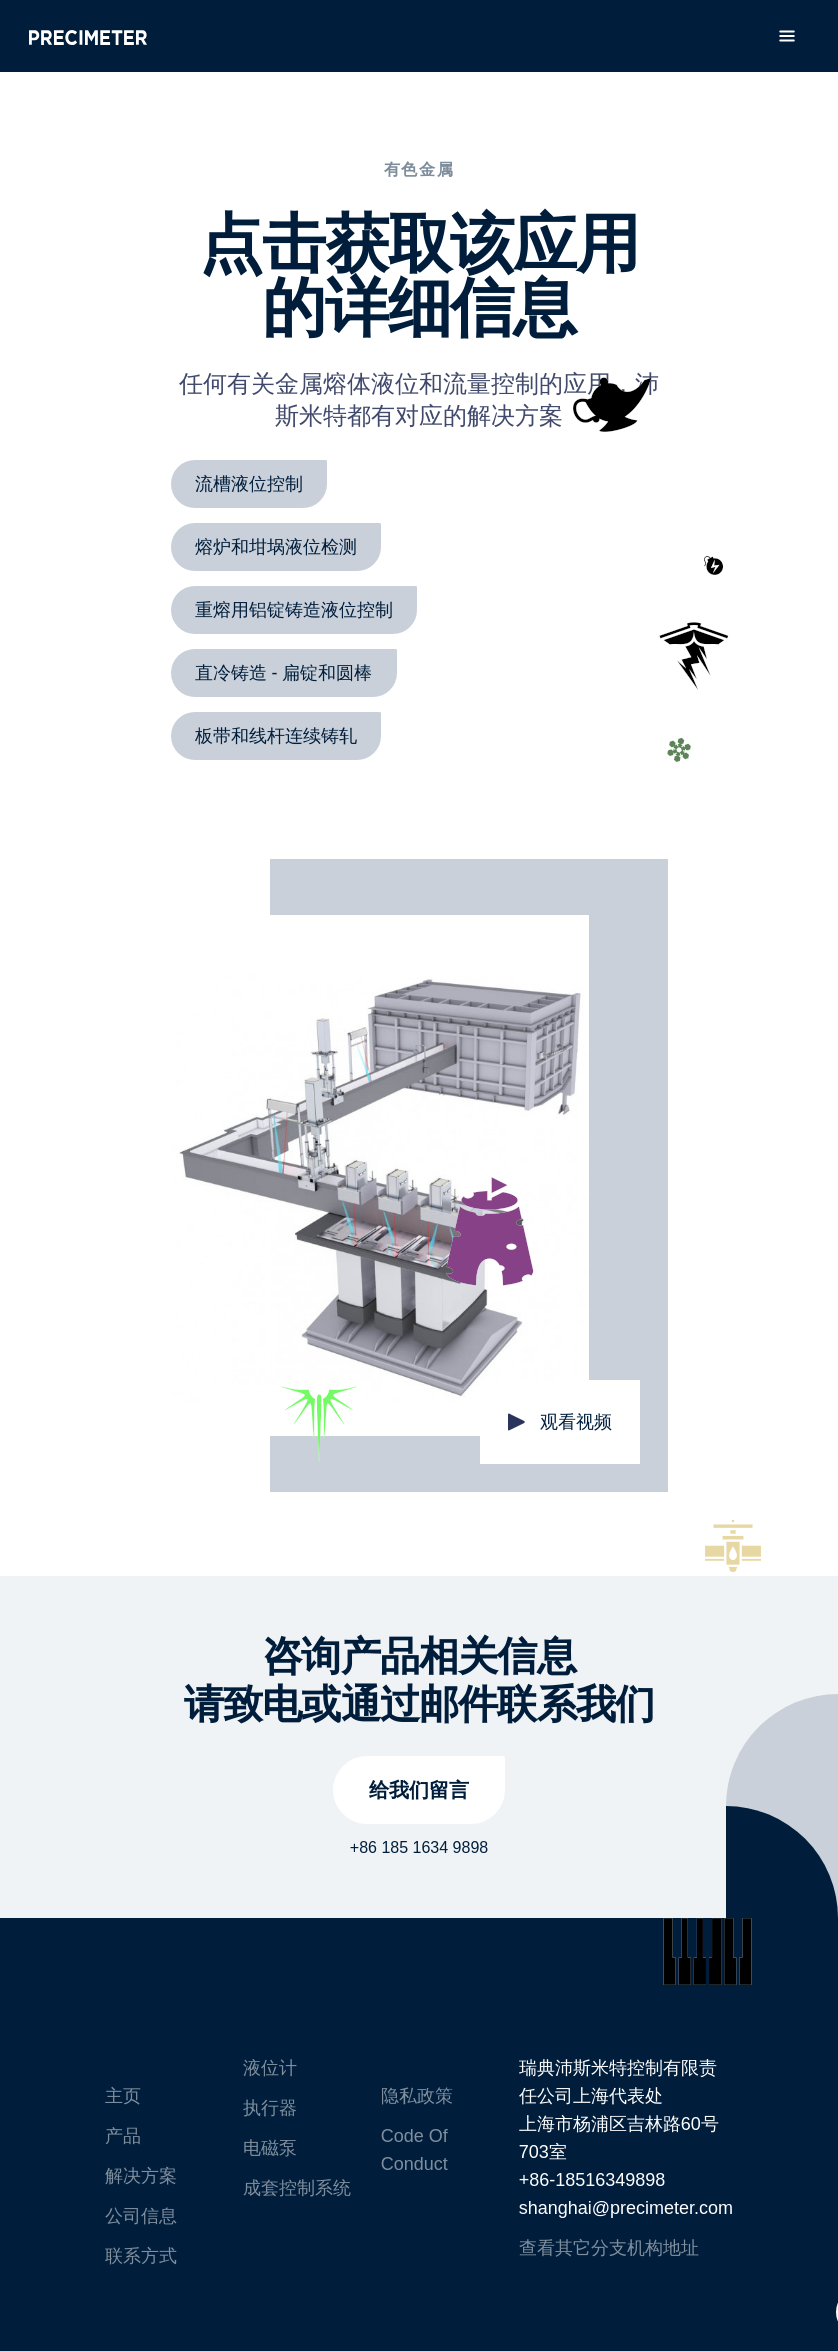 The image size is (838, 2351). Describe the element at coordinates (733, 1546) in the screenshot. I see `adjust water or gas flow settings` at that location.